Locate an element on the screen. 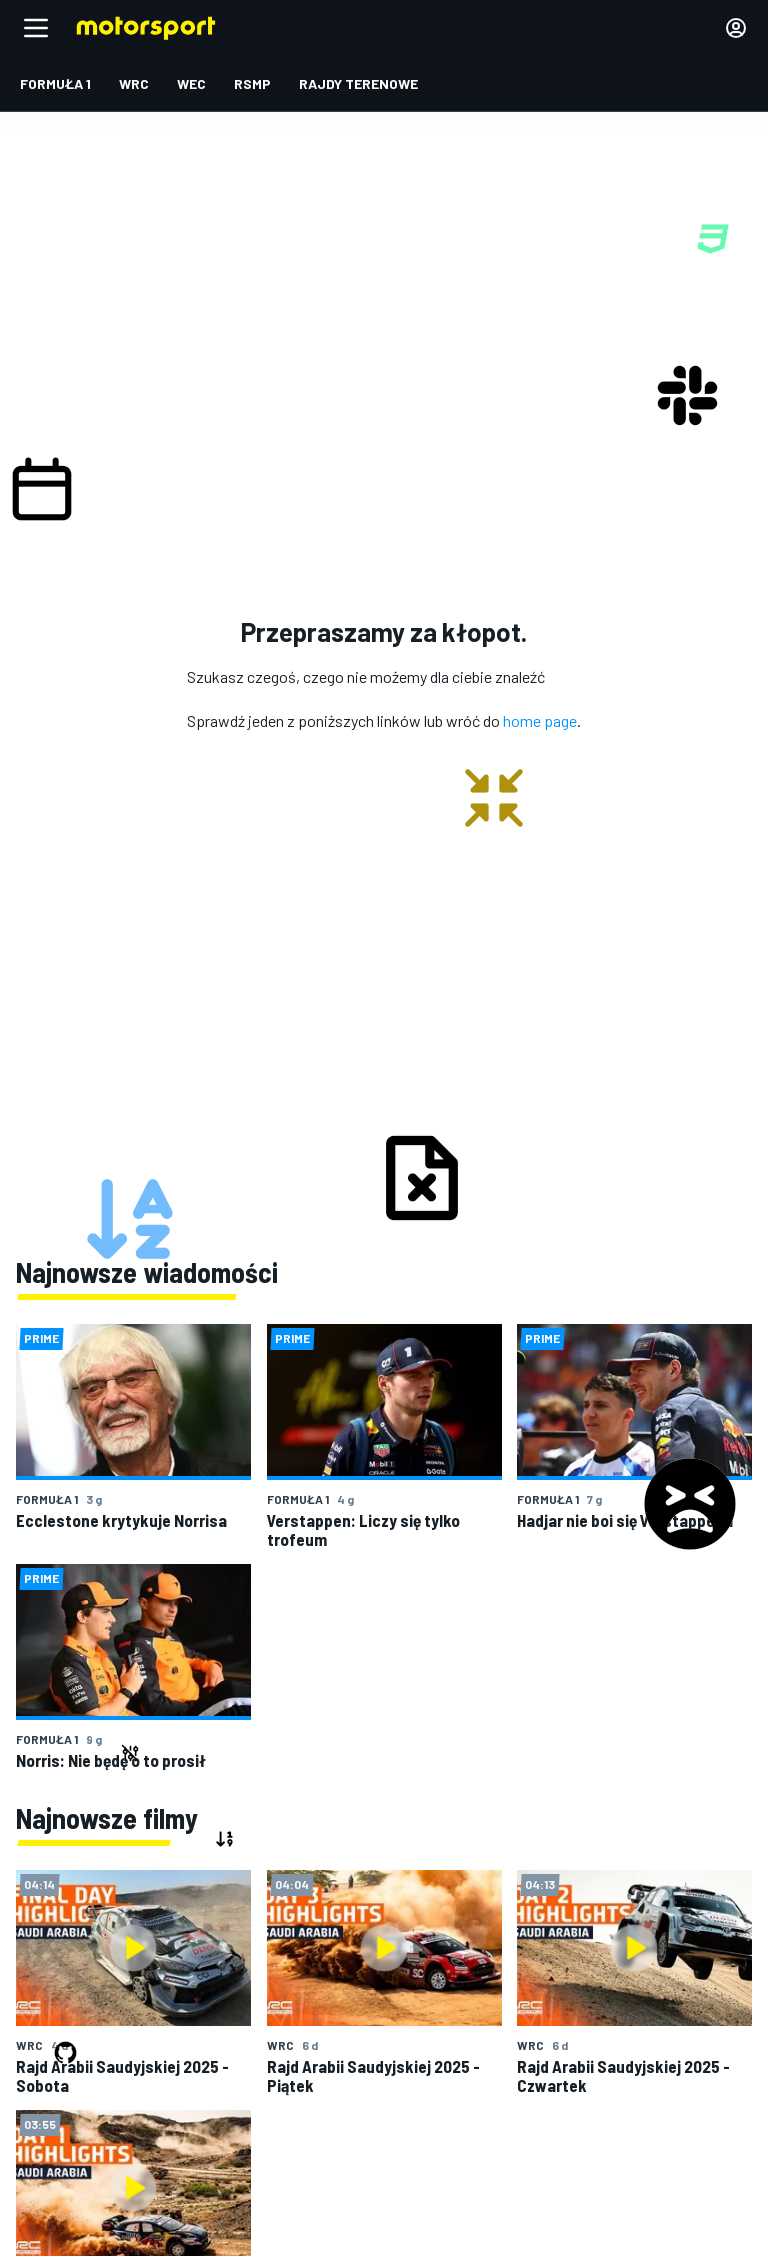 This screenshot has width=768, height=2256. settings or adjustments are disabled is located at coordinates (130, 1753).